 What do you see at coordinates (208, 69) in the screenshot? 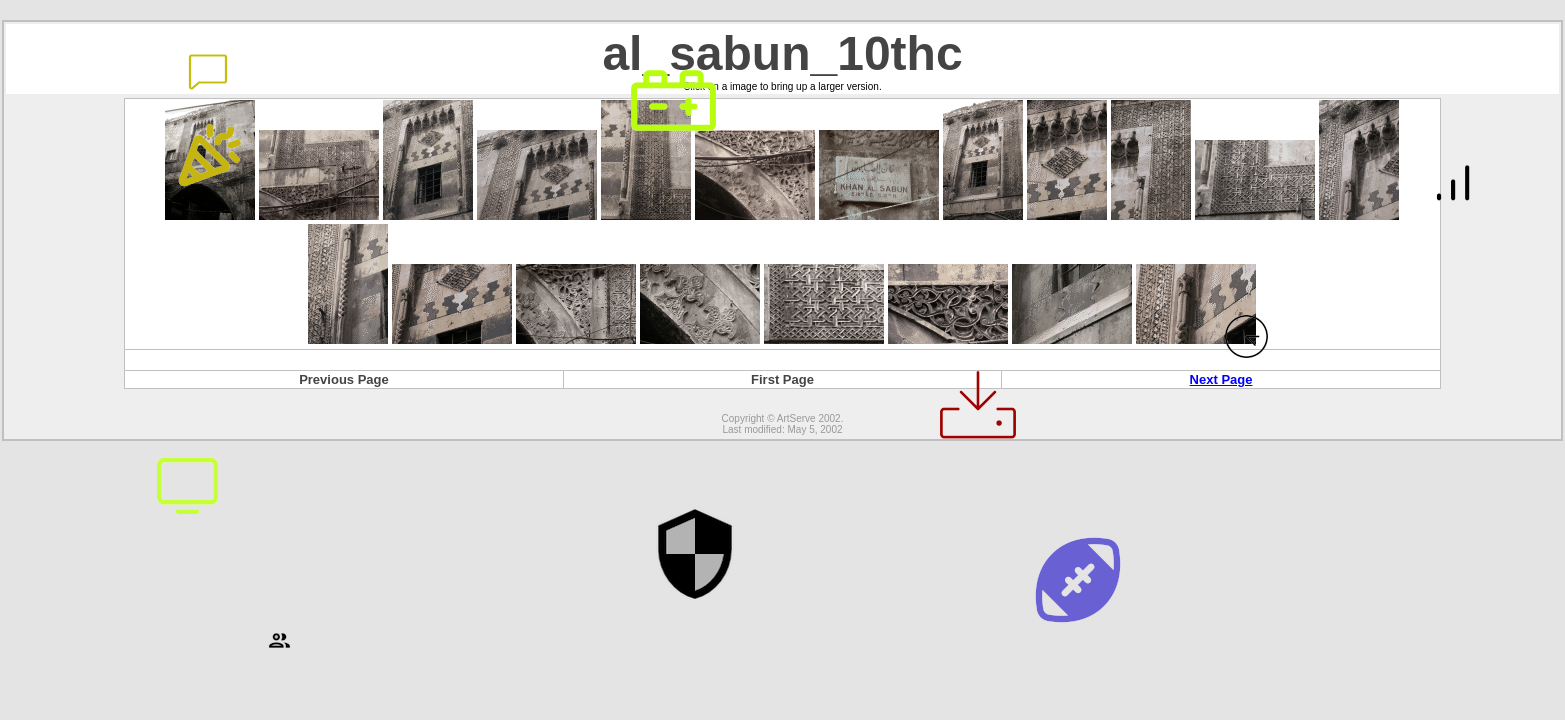
I see `open chat or messaging` at bounding box center [208, 69].